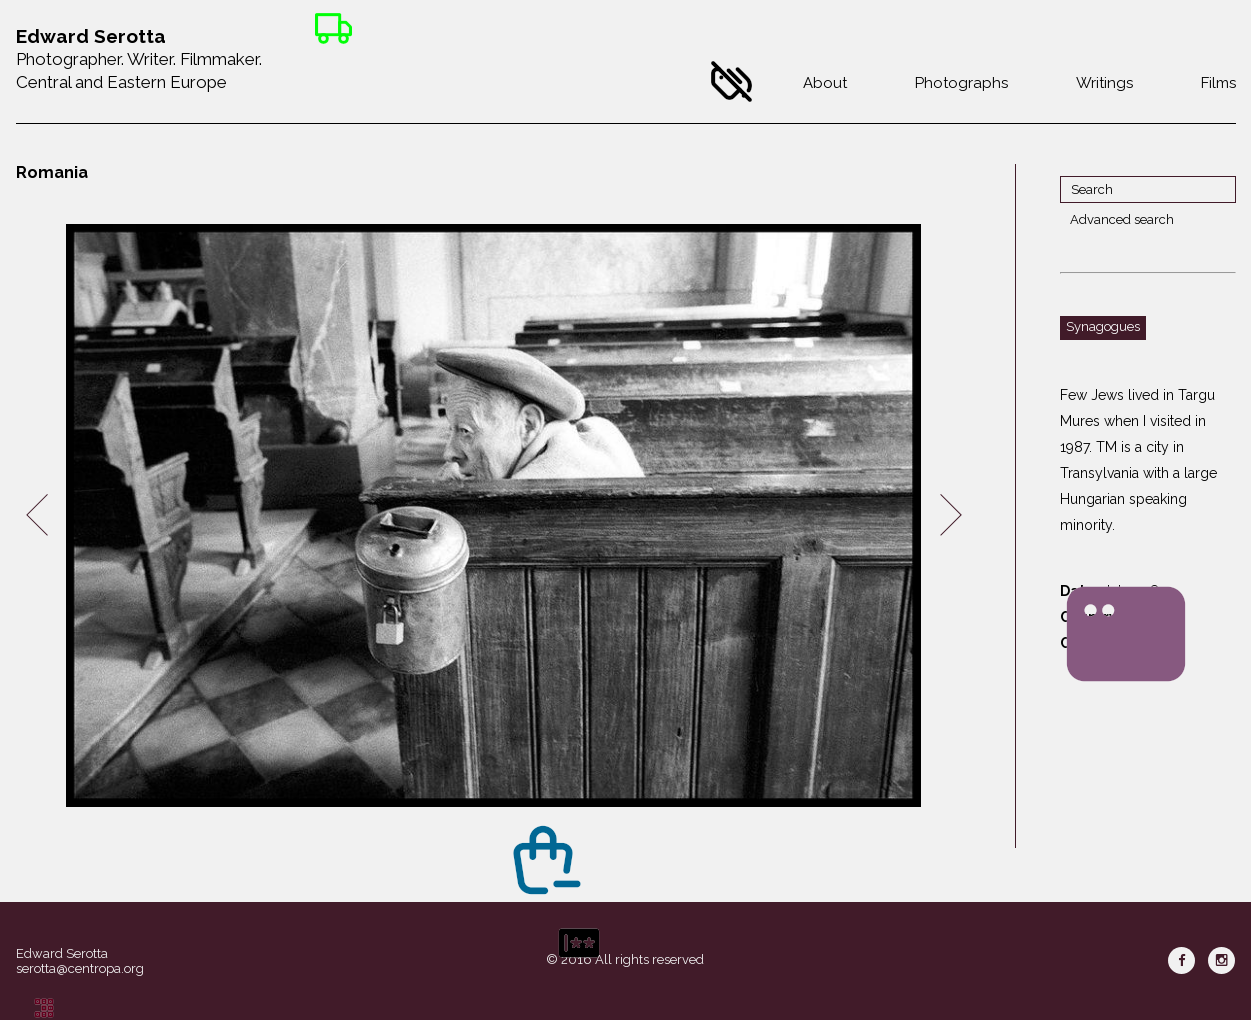 The width and height of the screenshot is (1251, 1020). I want to click on disable or remove tags, so click(731, 81).